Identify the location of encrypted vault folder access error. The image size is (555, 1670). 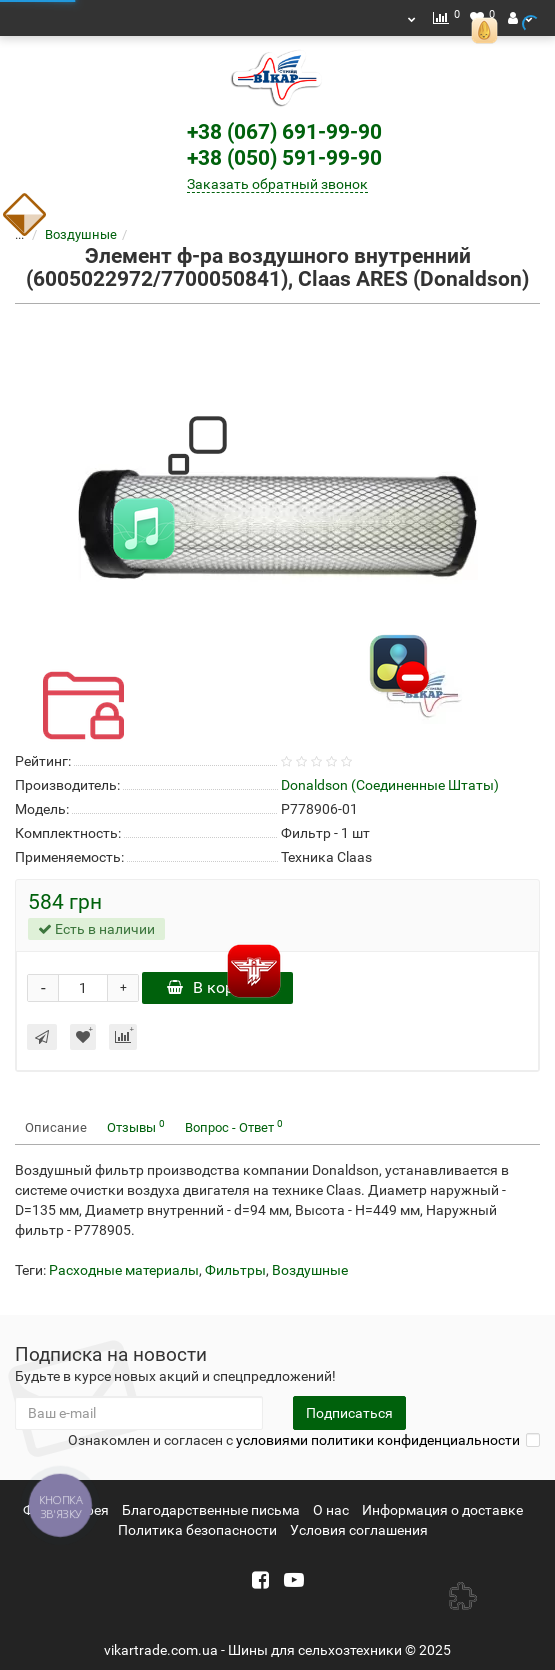
(83, 705).